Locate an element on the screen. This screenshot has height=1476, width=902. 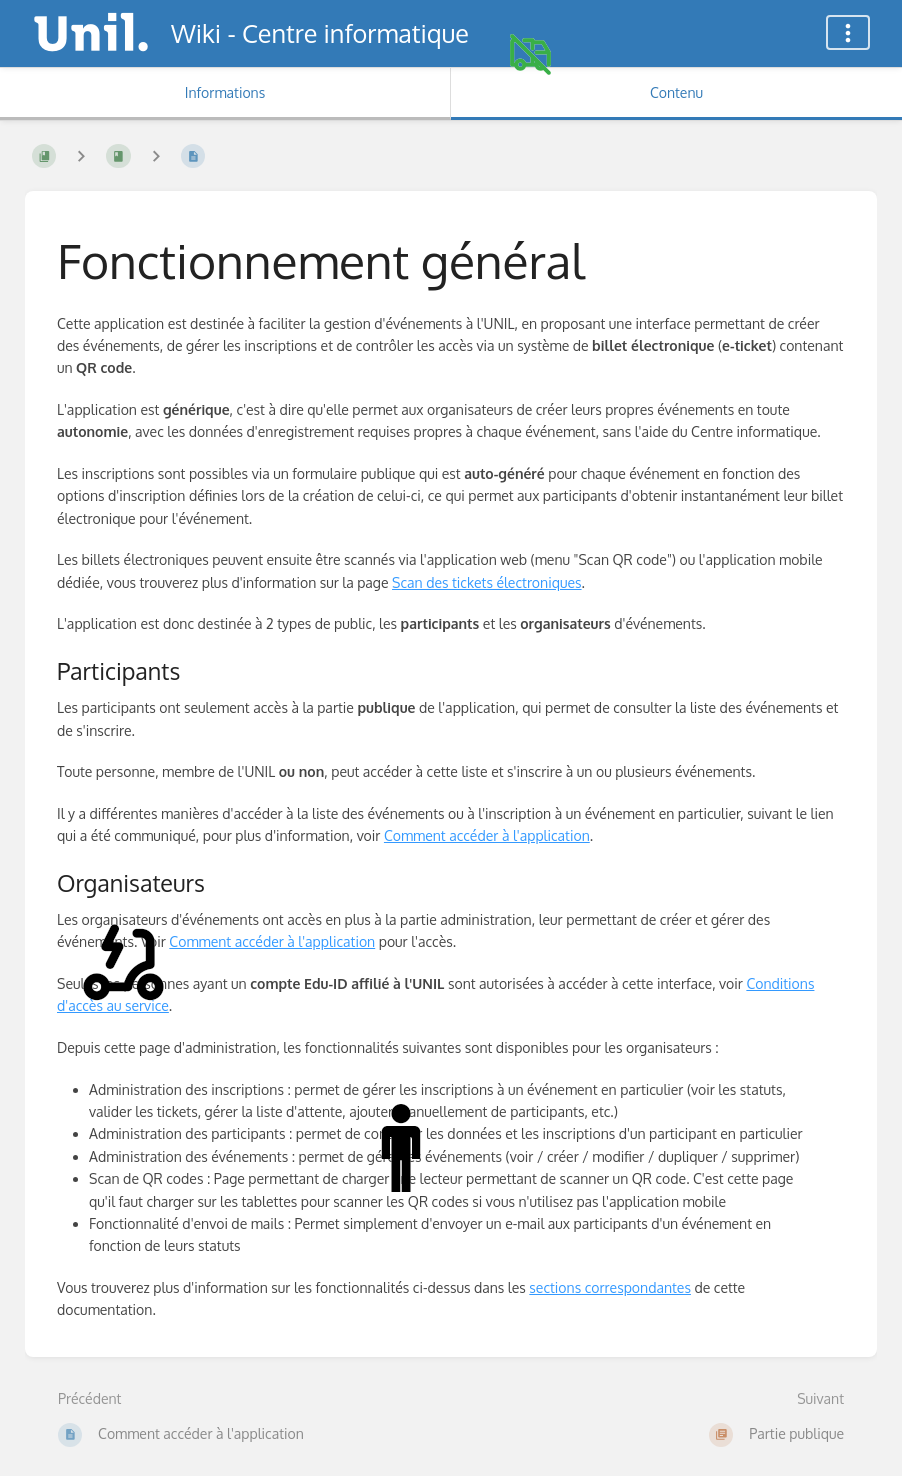
select electric scooter as transportation mode is located at coordinates (123, 964).